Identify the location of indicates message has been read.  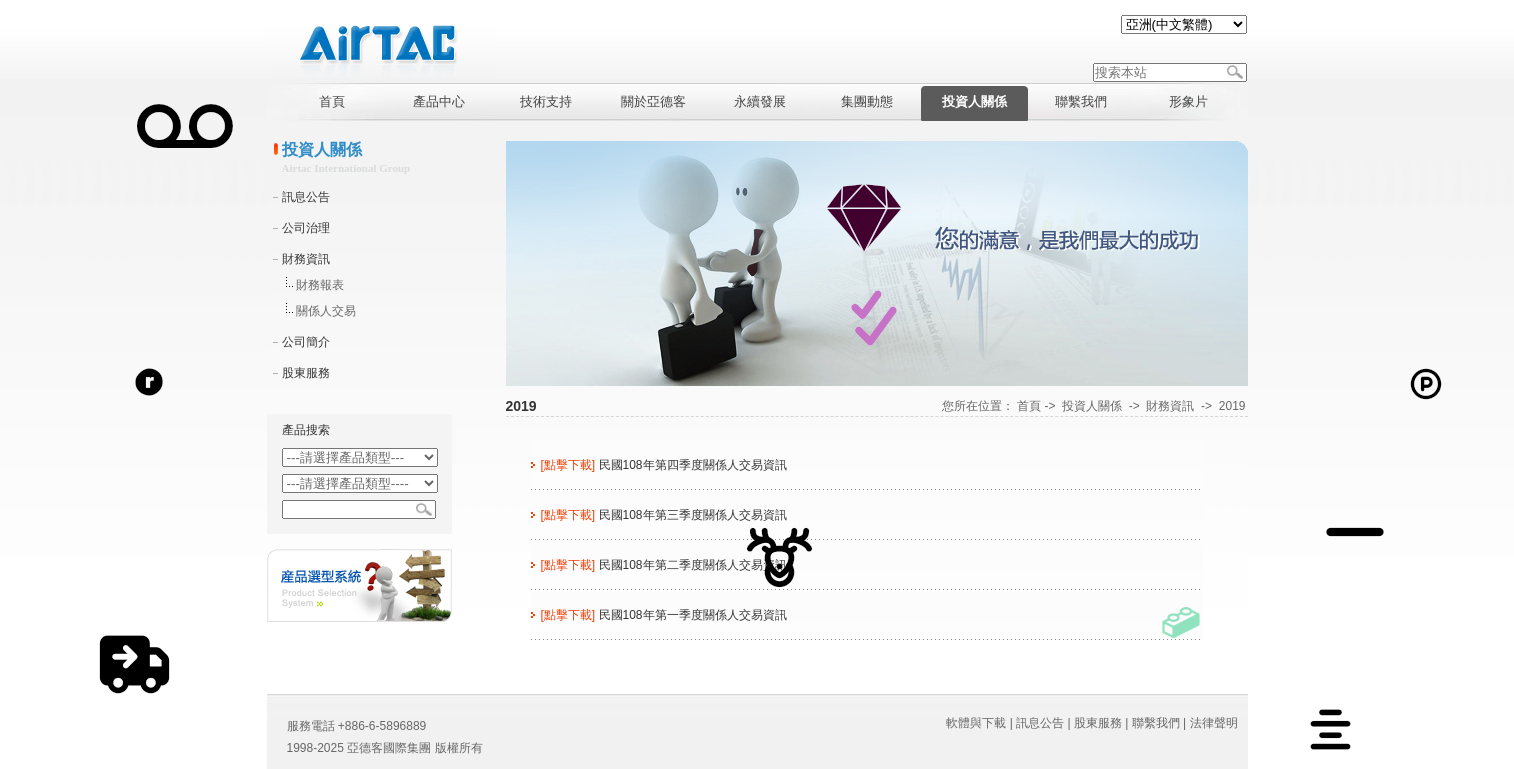
(874, 319).